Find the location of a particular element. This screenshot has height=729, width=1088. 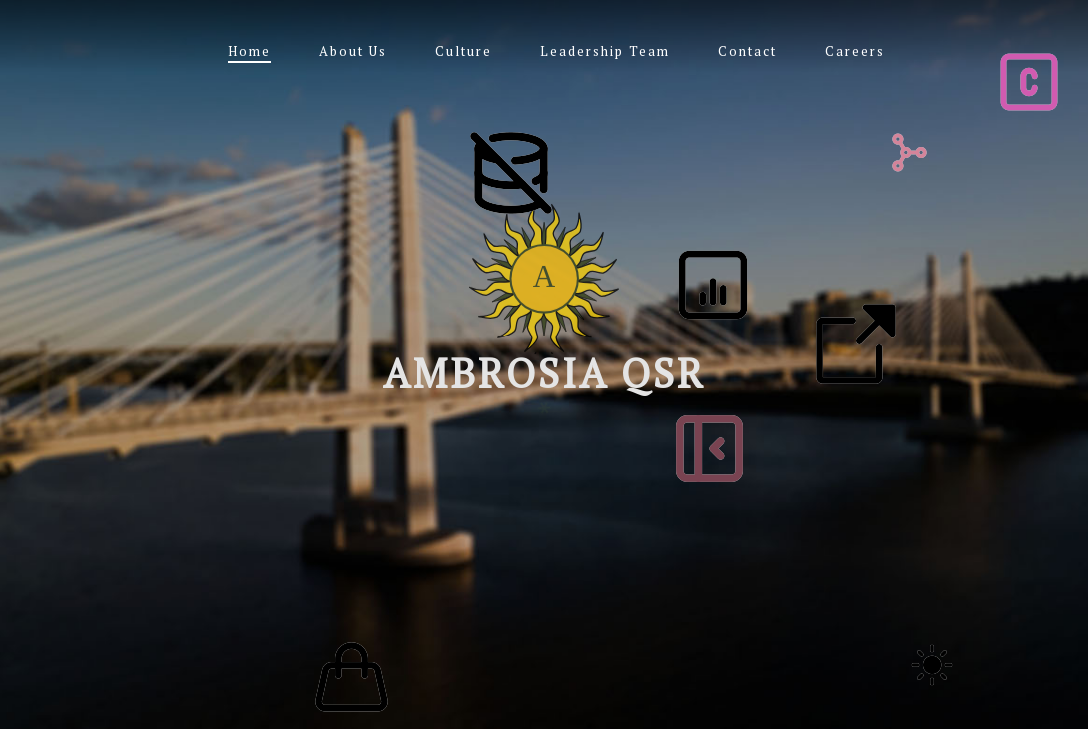

collapse the left sidebar is located at coordinates (709, 448).